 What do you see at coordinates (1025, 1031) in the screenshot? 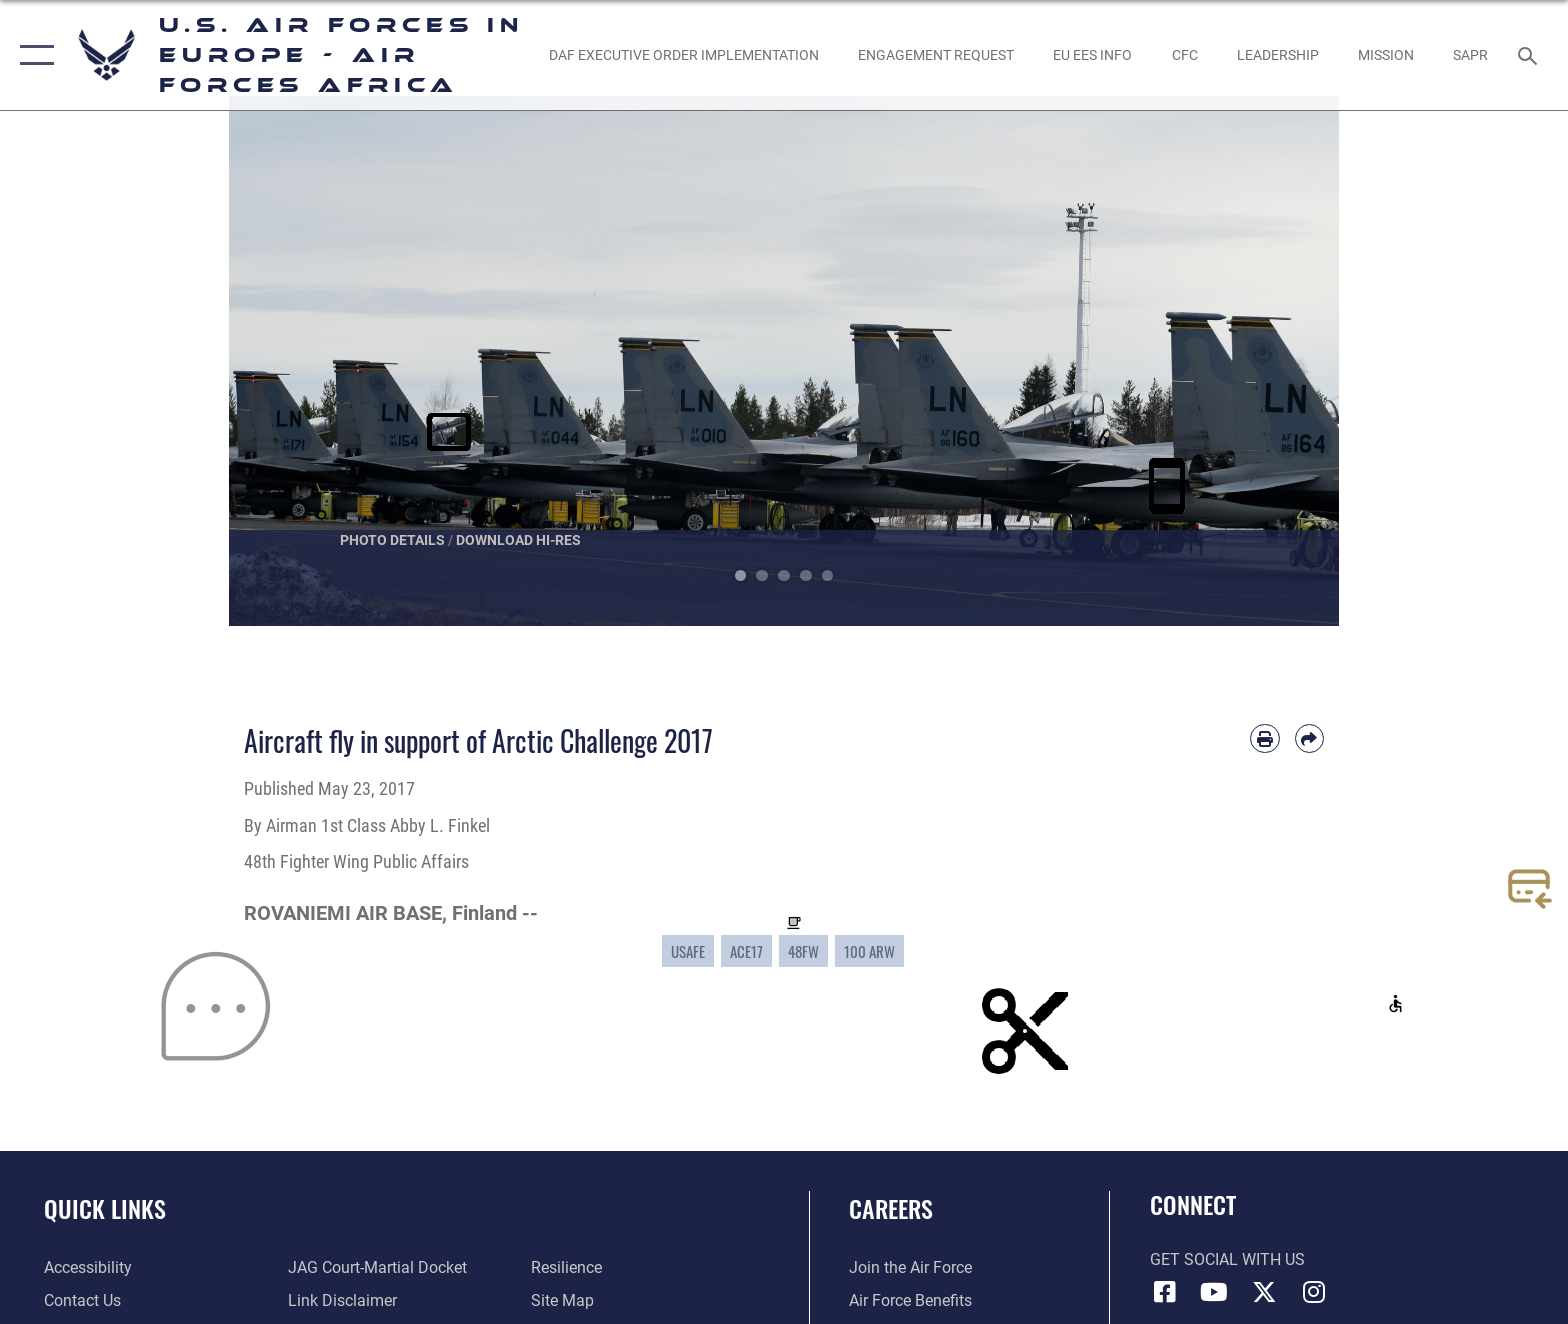
I see `cut selected content to clipboard` at bounding box center [1025, 1031].